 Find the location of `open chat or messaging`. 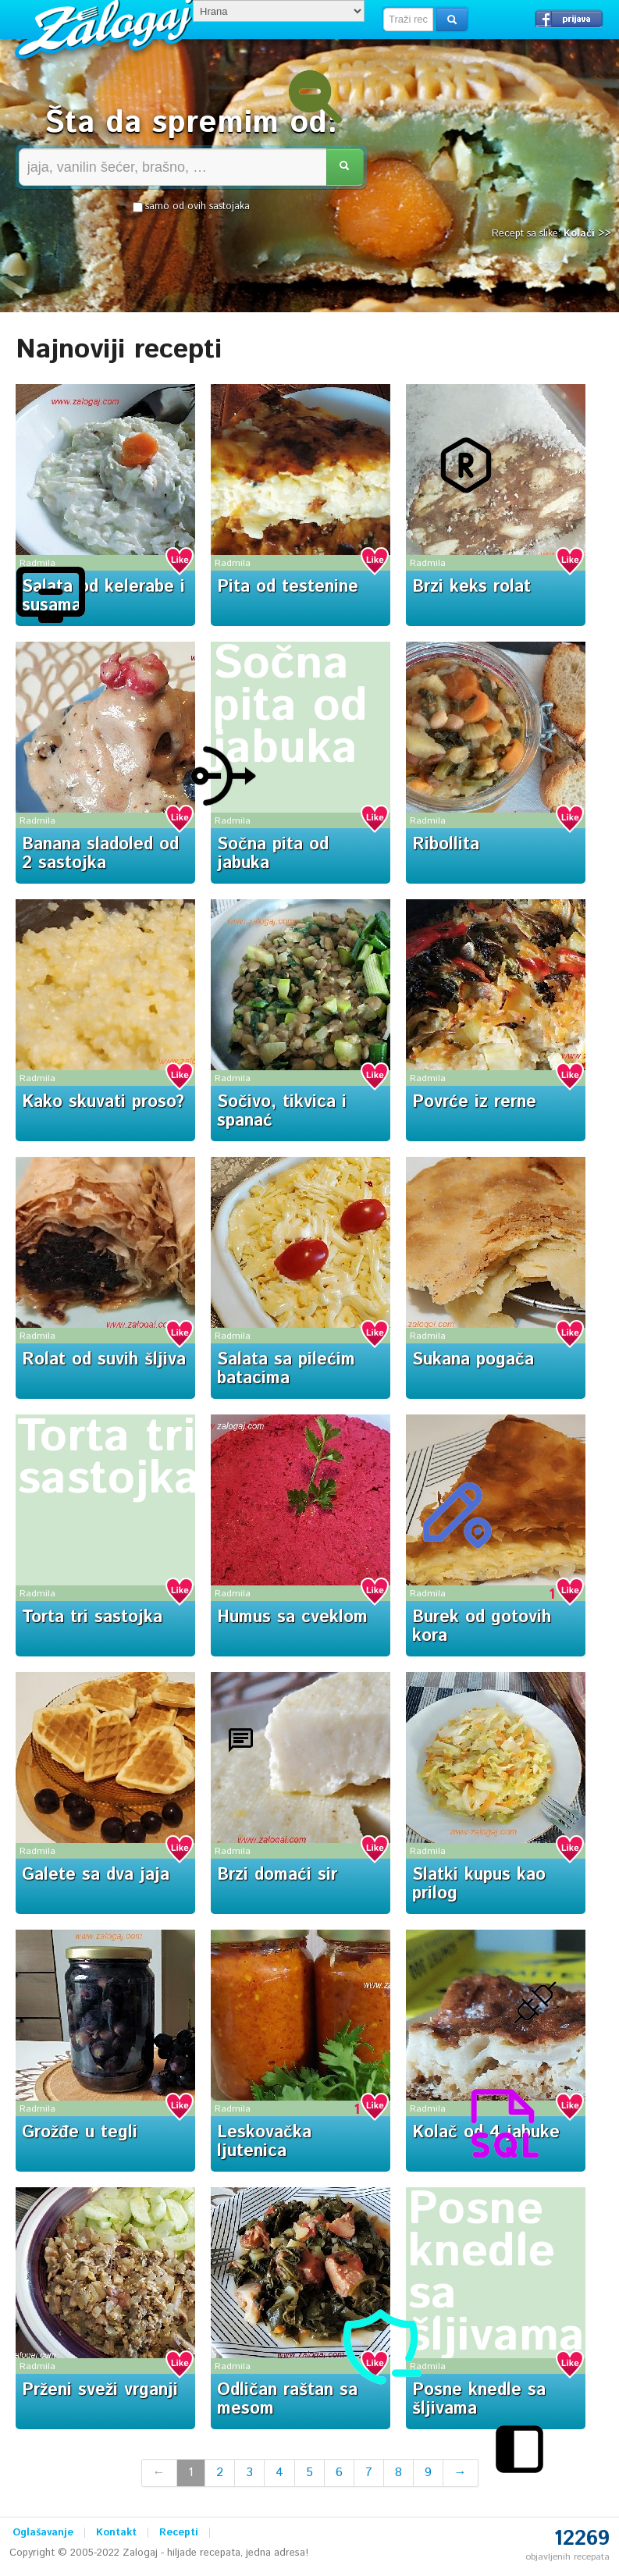

open chat or messaging is located at coordinates (240, 1740).